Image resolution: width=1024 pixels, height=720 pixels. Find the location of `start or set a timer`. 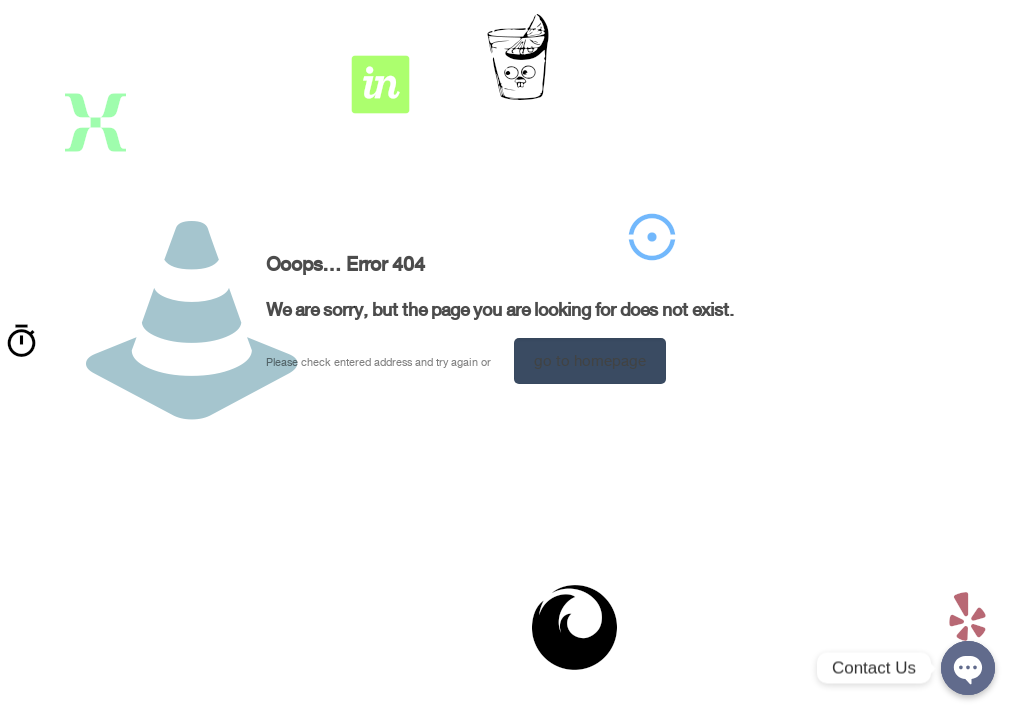

start or set a timer is located at coordinates (21, 341).